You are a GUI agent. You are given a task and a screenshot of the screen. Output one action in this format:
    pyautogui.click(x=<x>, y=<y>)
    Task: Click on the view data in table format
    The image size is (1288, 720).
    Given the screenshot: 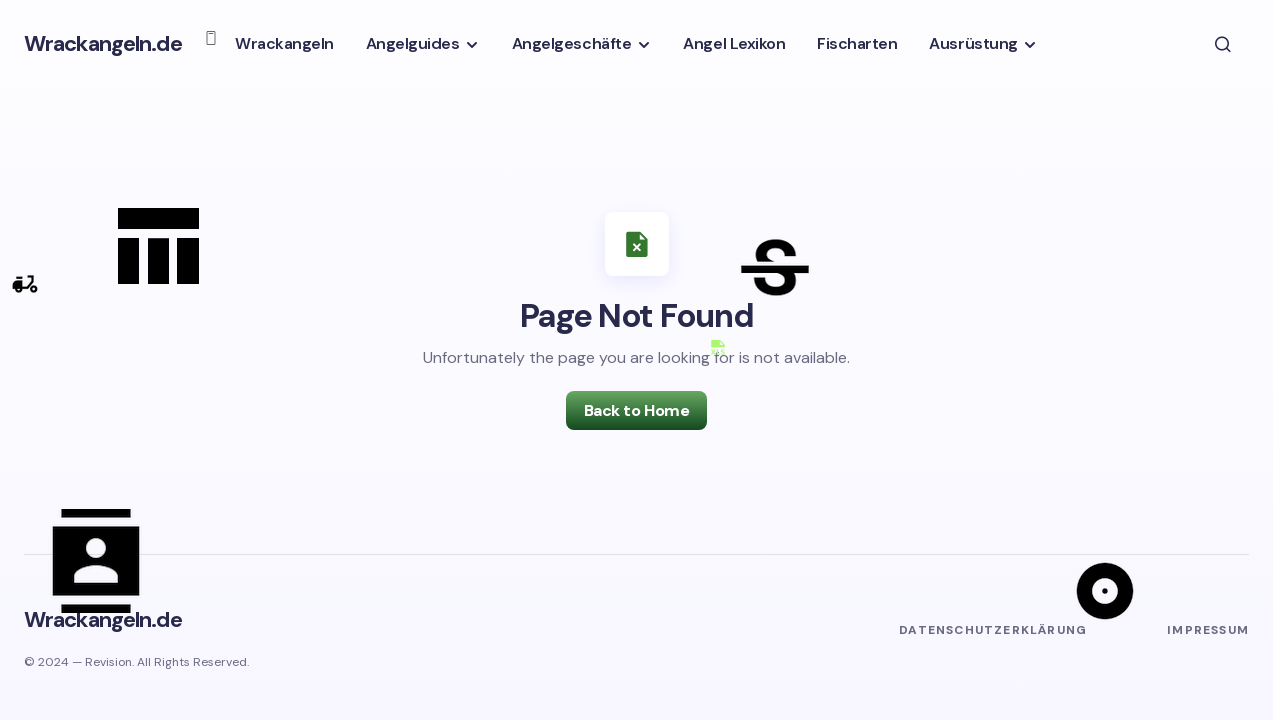 What is the action you would take?
    pyautogui.click(x=156, y=246)
    